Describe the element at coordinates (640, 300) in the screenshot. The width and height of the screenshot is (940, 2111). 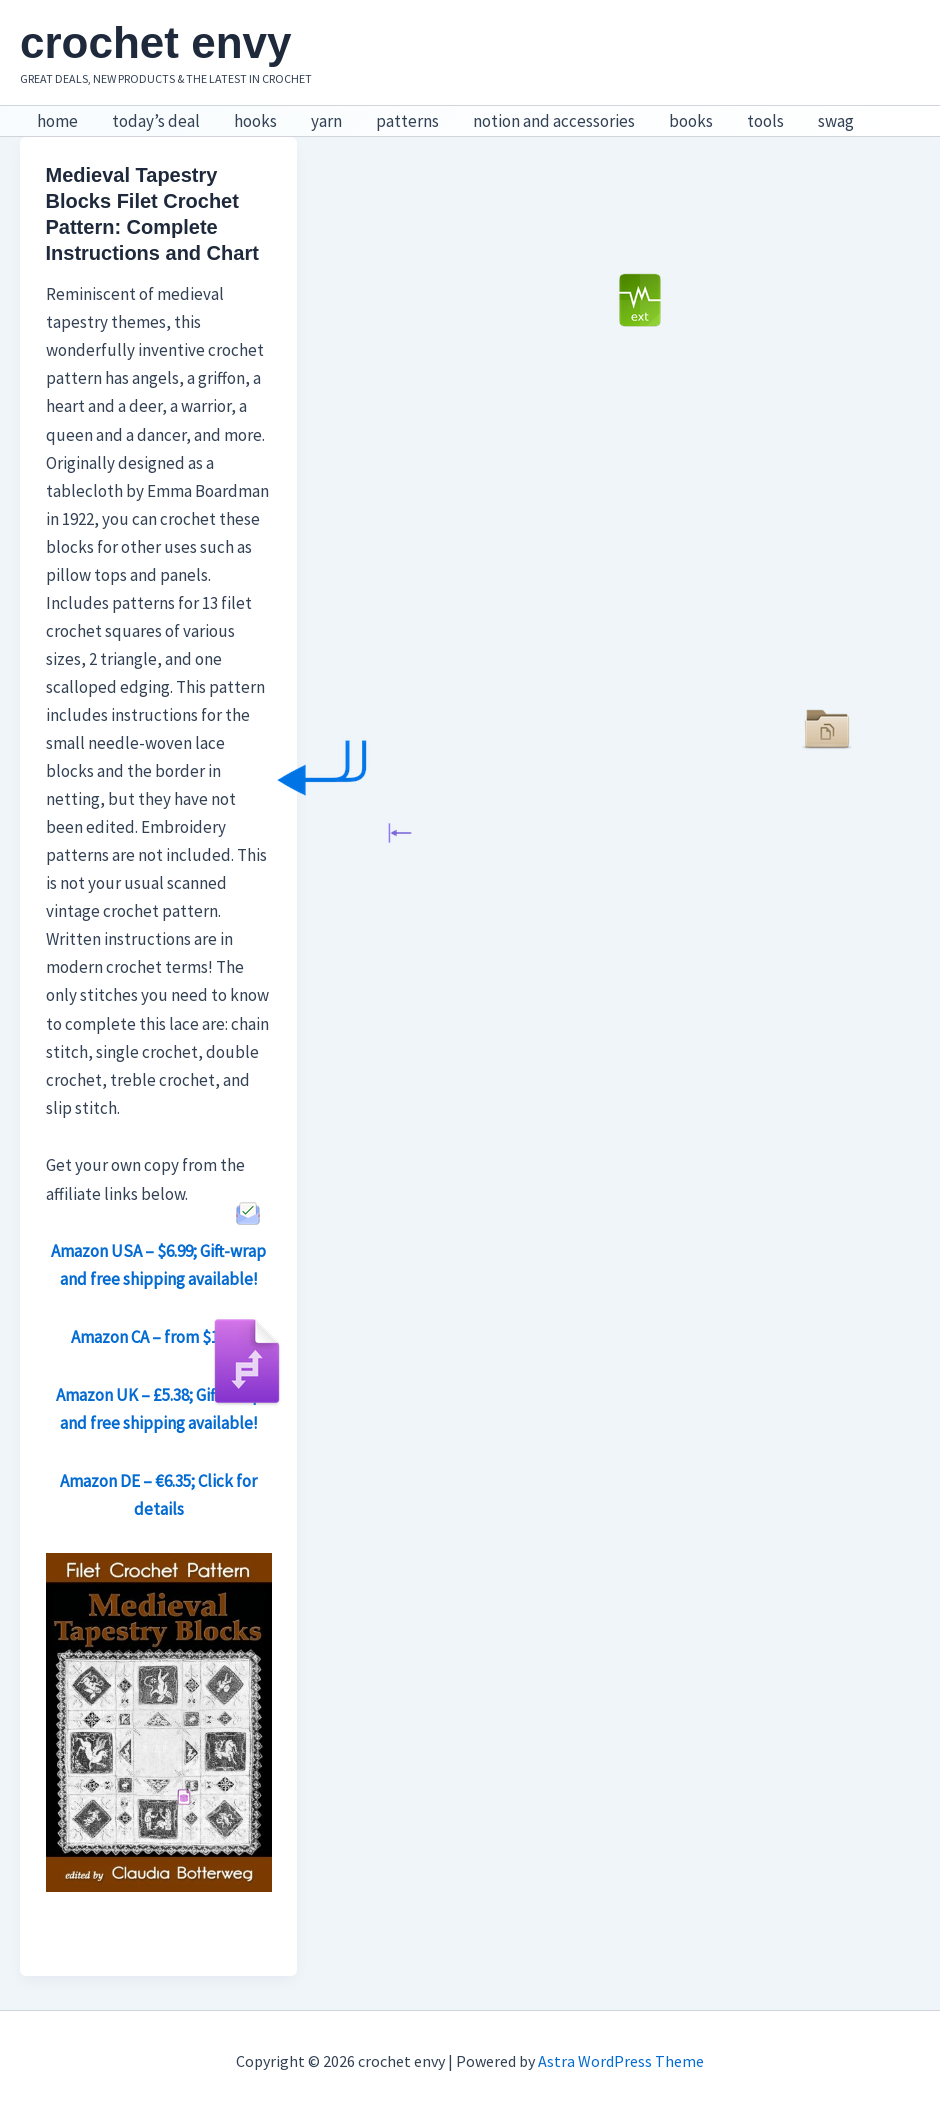
I see `virtualbox extension pack file` at that location.